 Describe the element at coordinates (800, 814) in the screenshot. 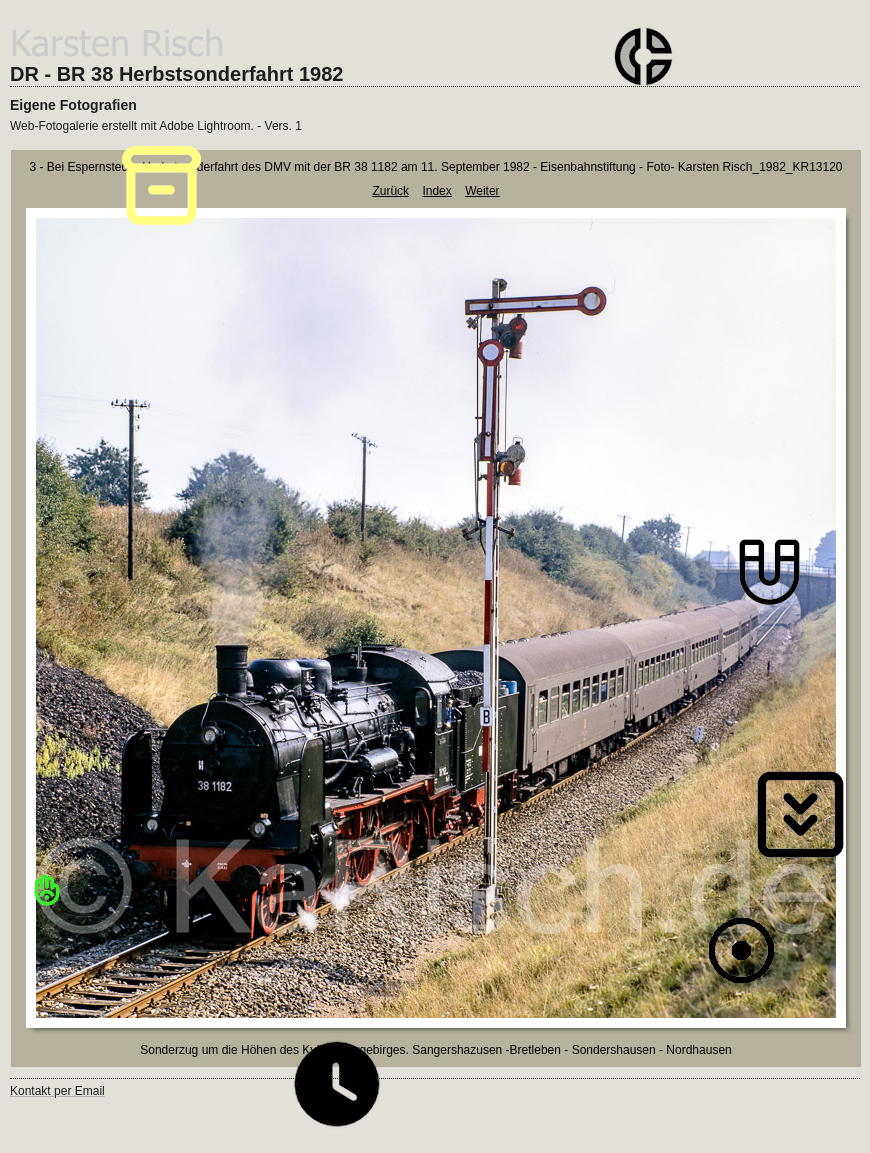

I see `collapse or minimize content section` at that location.